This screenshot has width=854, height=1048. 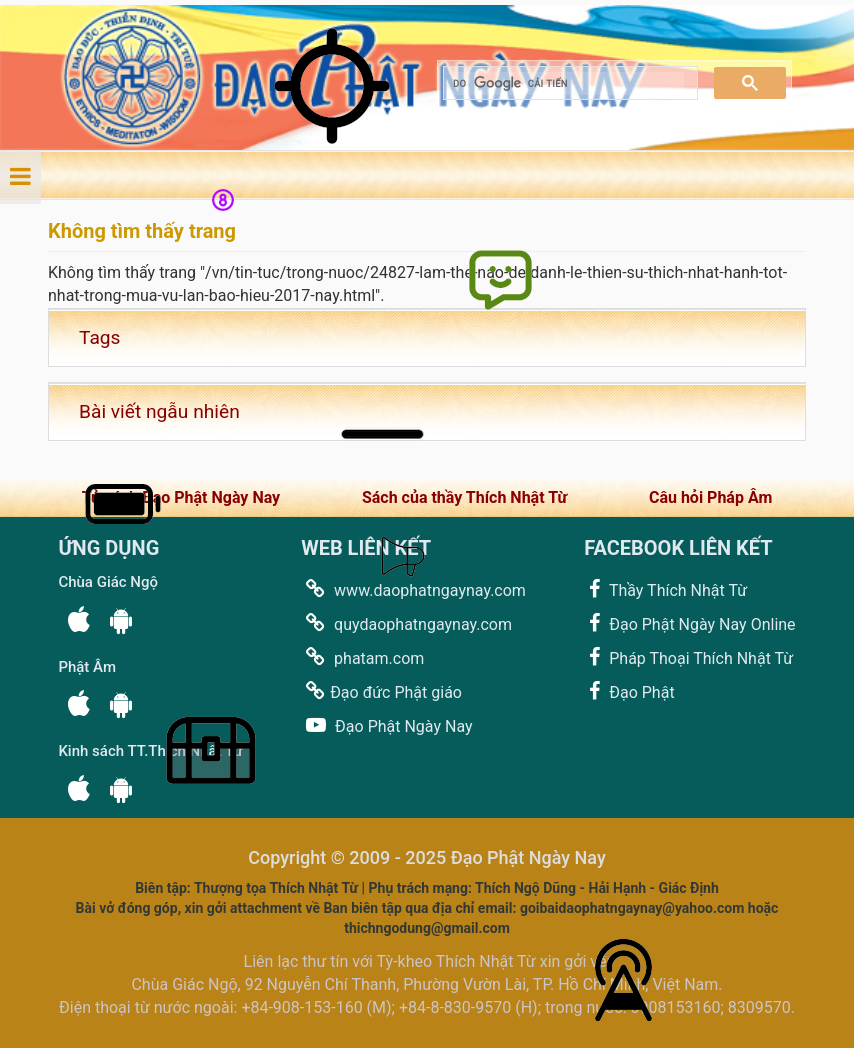 I want to click on make an announcement or broadcast, so click(x=400, y=557).